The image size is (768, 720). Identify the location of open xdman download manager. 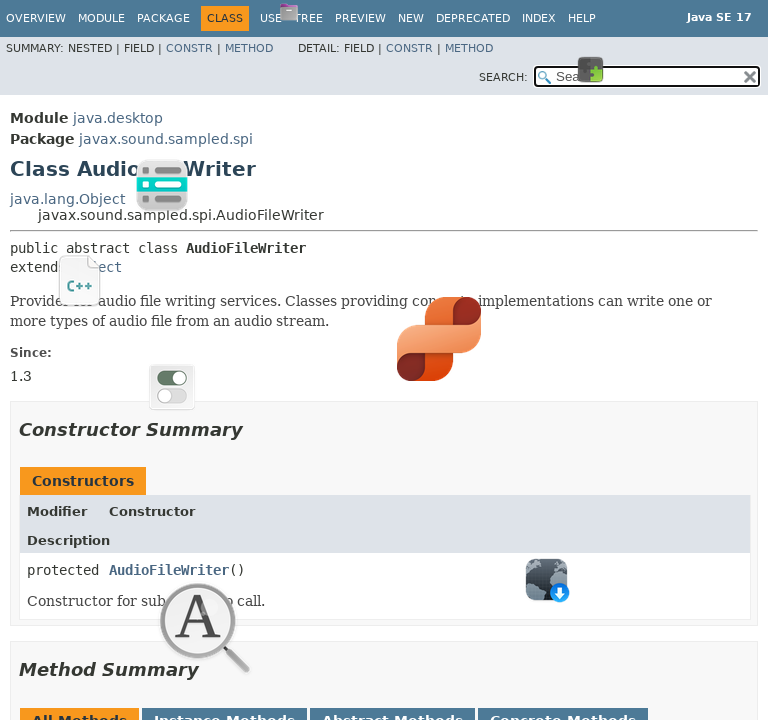
(546, 579).